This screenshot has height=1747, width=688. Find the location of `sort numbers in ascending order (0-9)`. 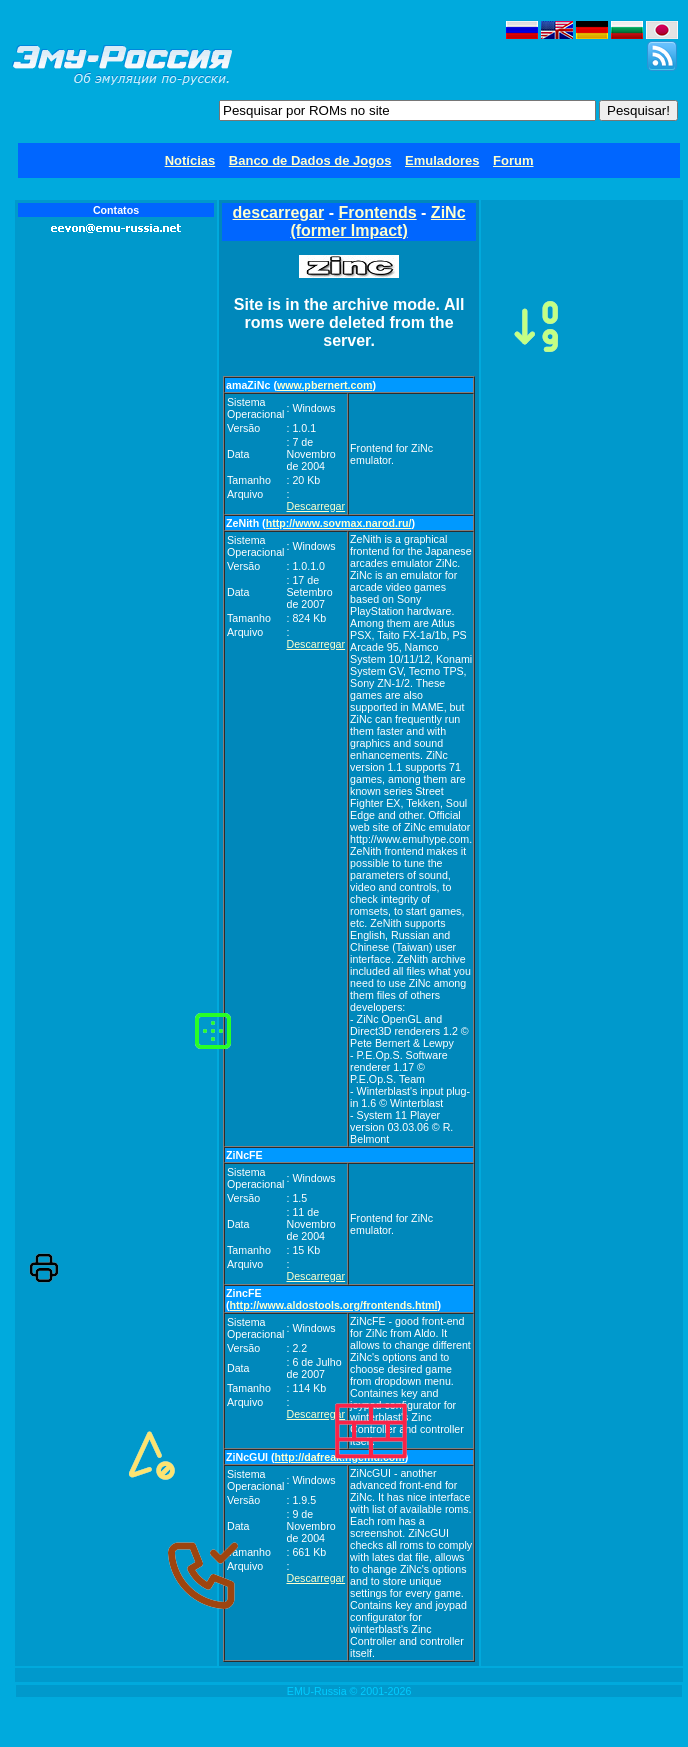

sort numbers in ascending order (0-9) is located at coordinates (537, 326).